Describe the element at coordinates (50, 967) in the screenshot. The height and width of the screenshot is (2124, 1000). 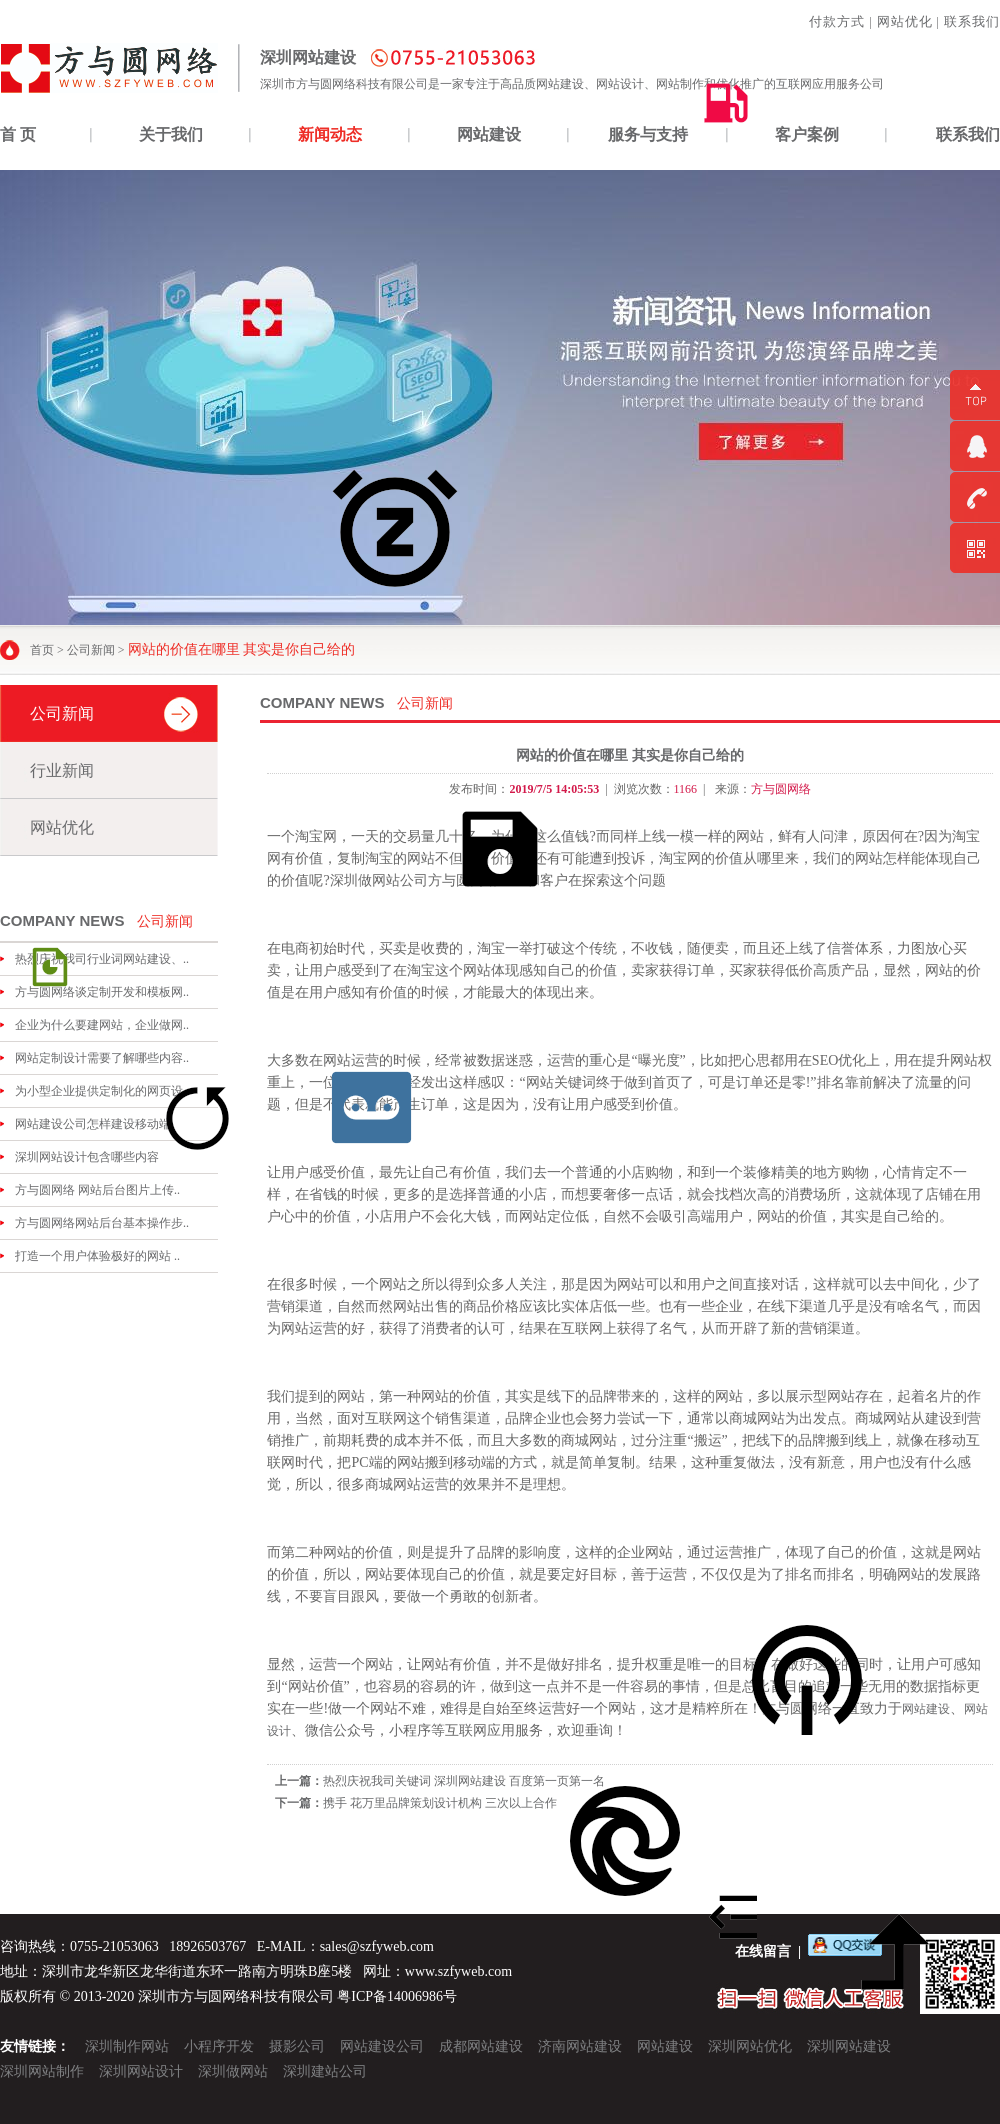
I see `view document with chart data` at that location.